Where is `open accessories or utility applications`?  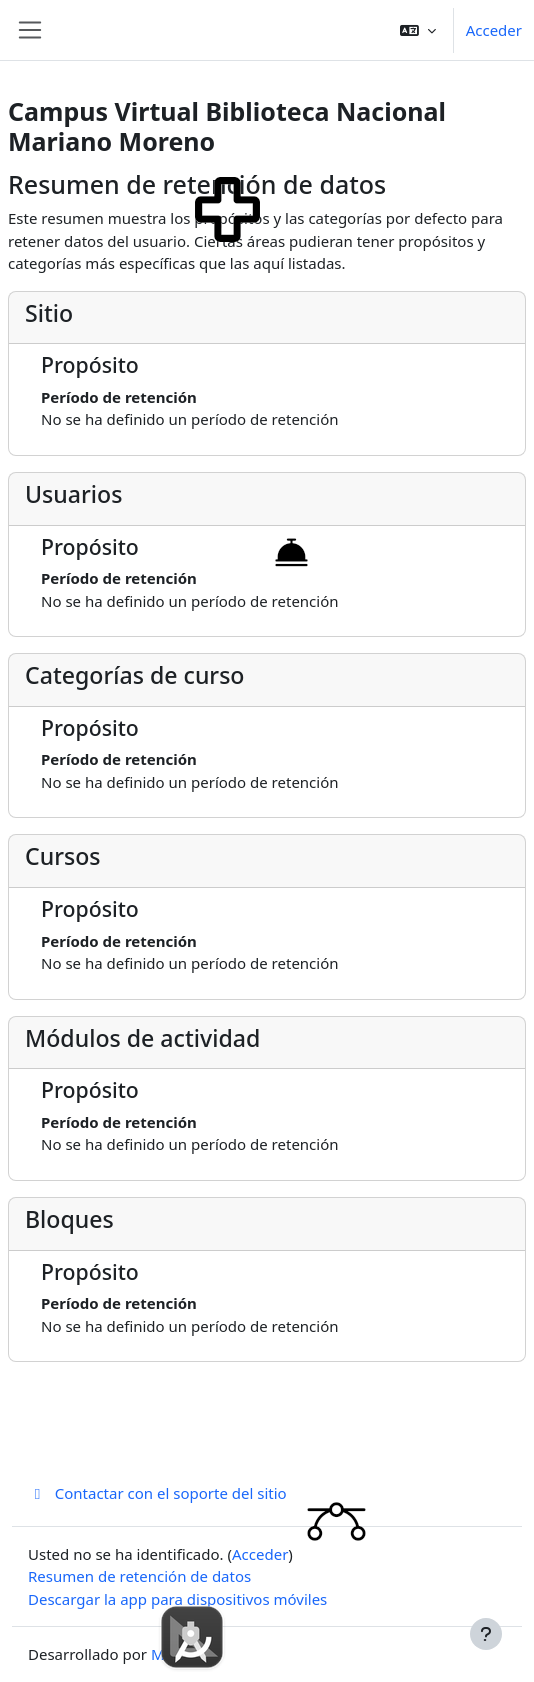
open accessories or utility applications is located at coordinates (192, 1637).